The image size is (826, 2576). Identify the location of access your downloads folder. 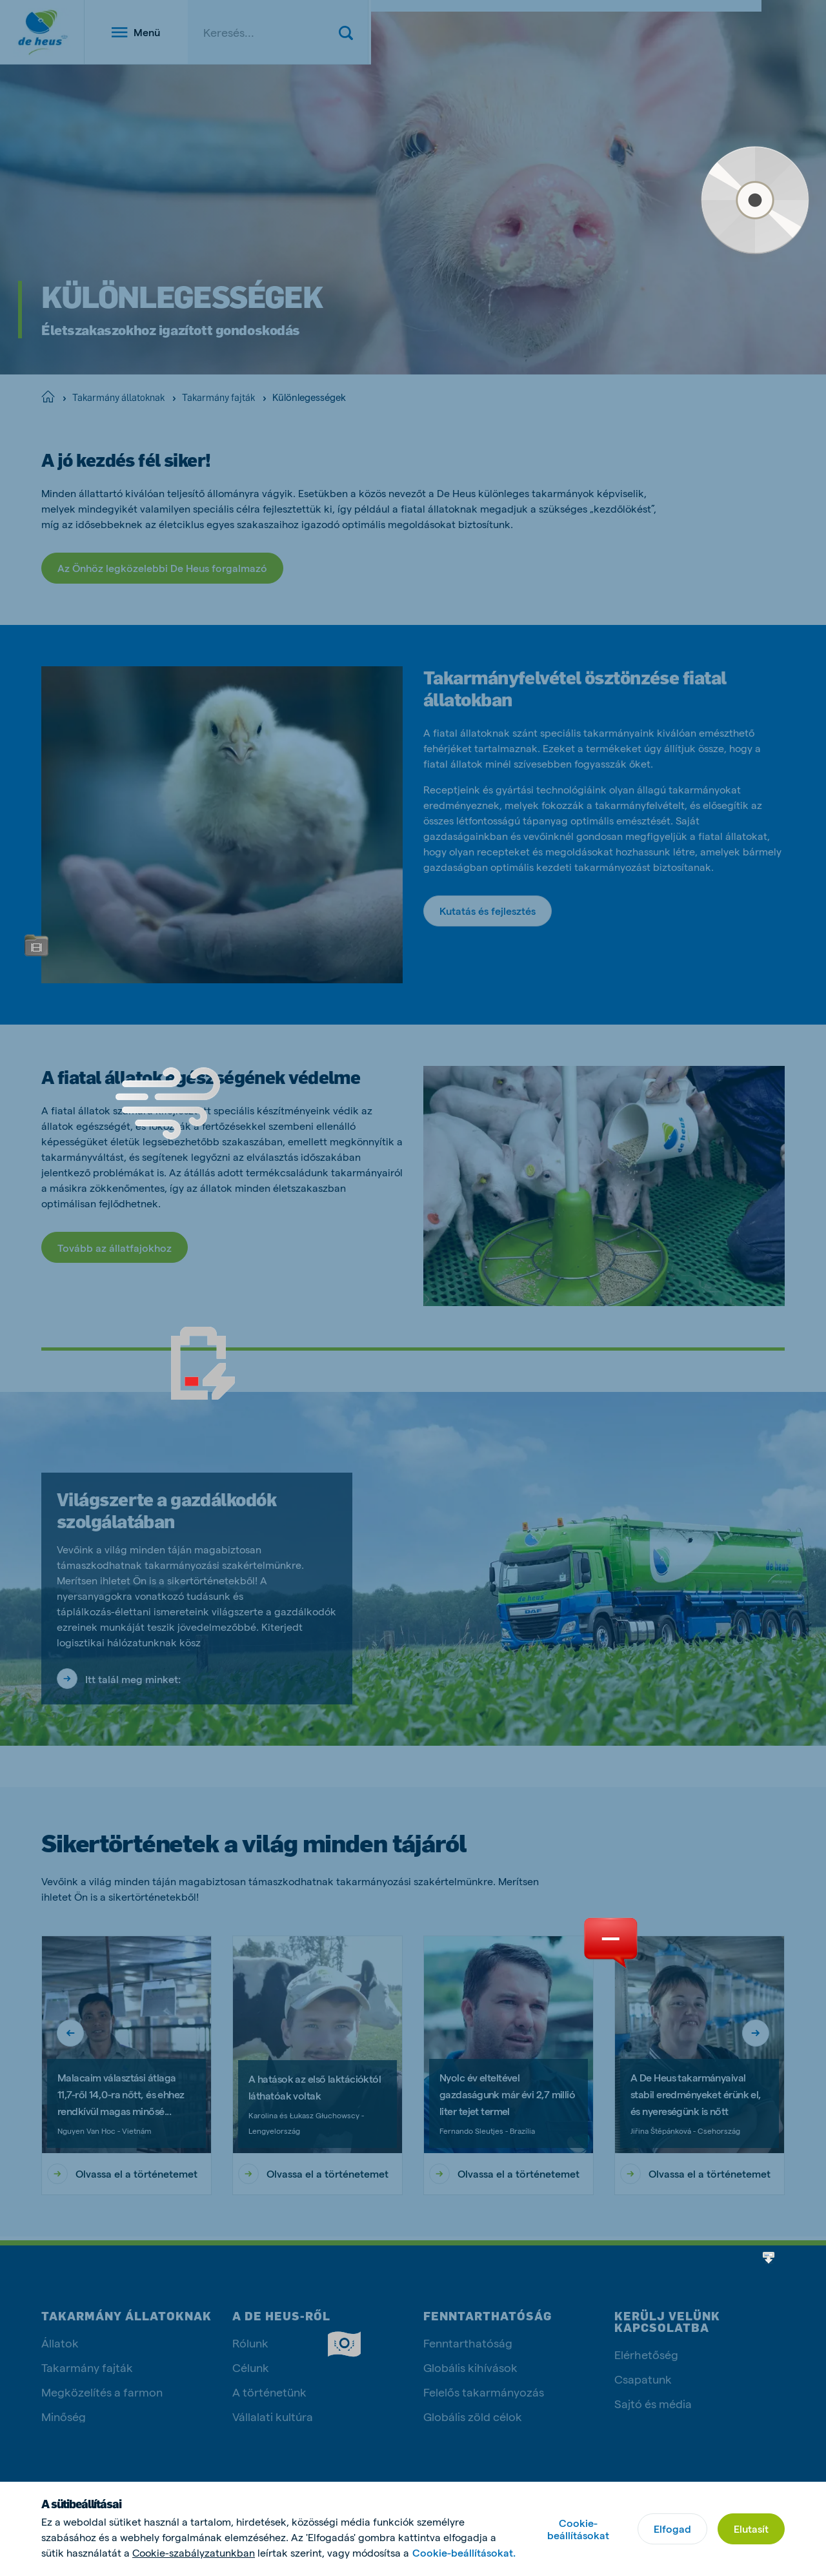
(769, 2258).